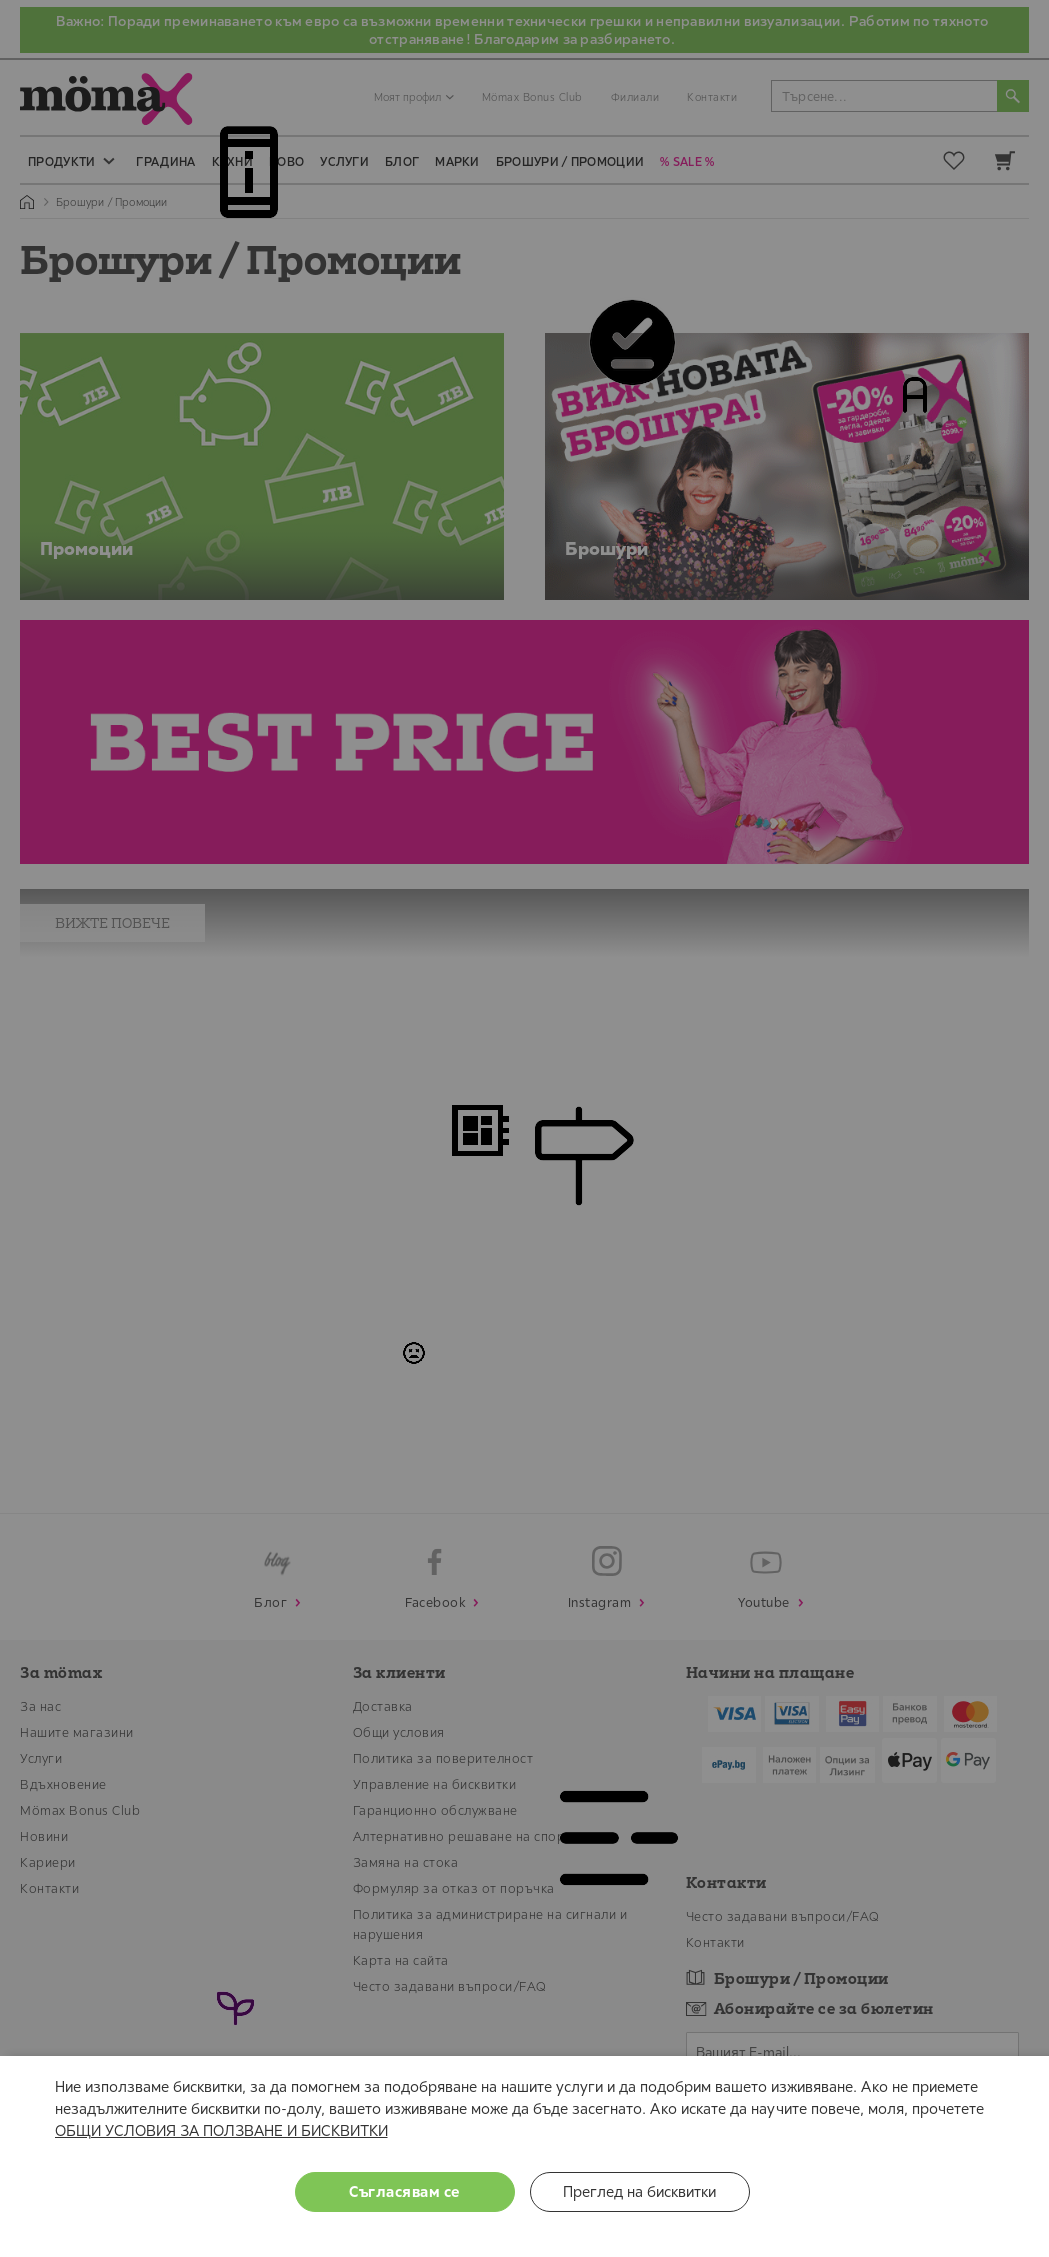 The width and height of the screenshot is (1049, 2257). I want to click on view project milestones, so click(580, 1156).